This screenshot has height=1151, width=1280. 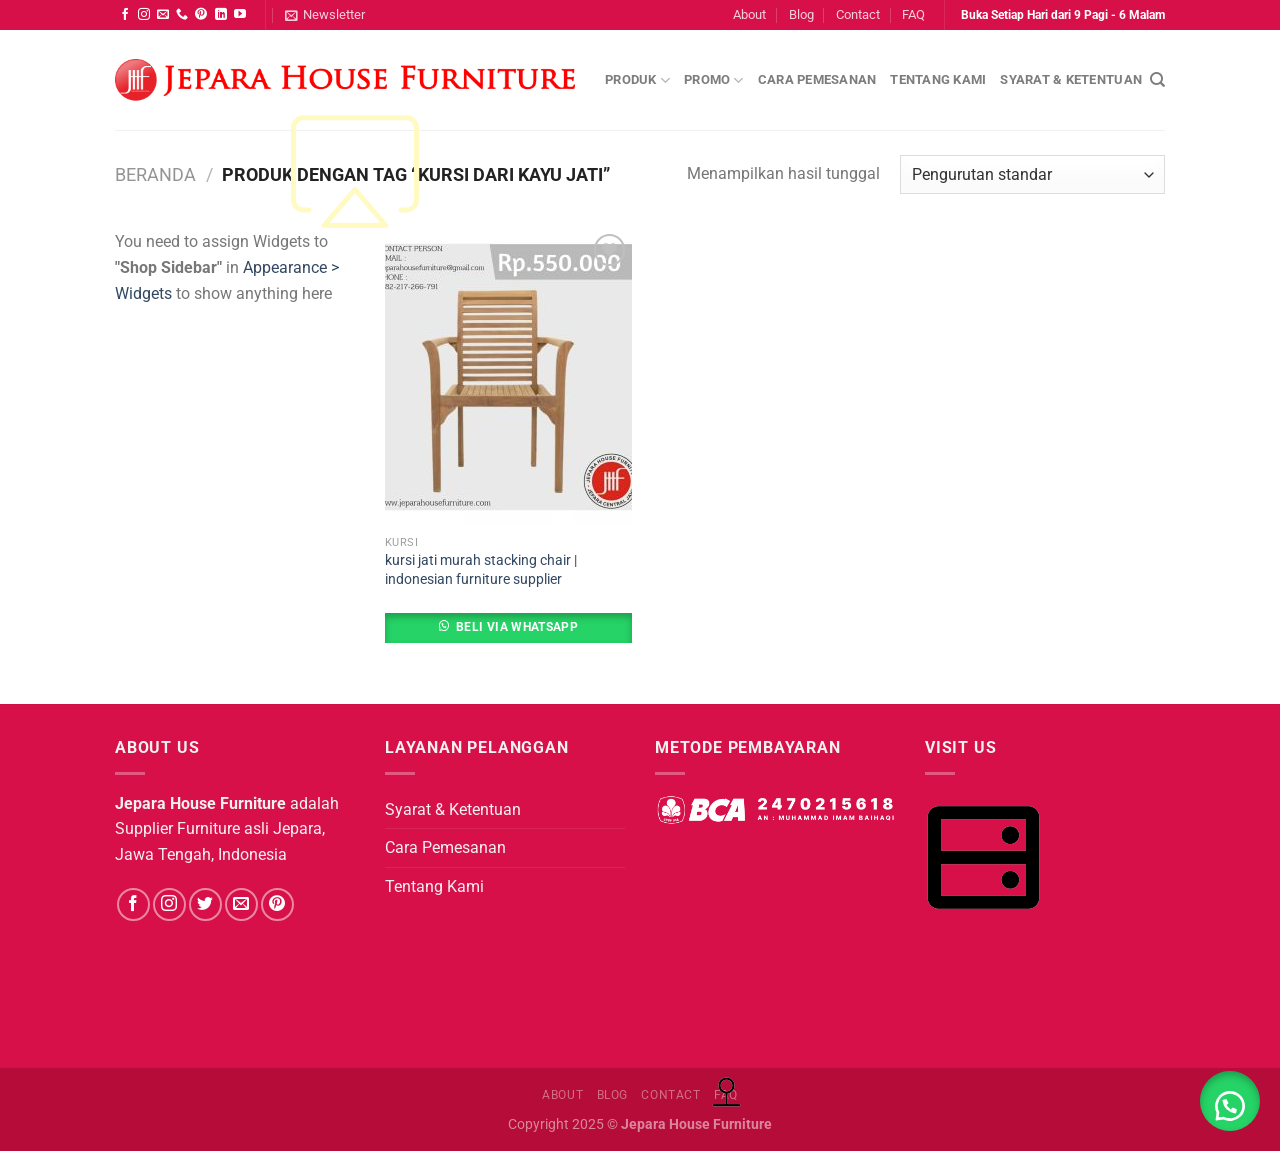 I want to click on stream content to an external display, so click(x=355, y=169).